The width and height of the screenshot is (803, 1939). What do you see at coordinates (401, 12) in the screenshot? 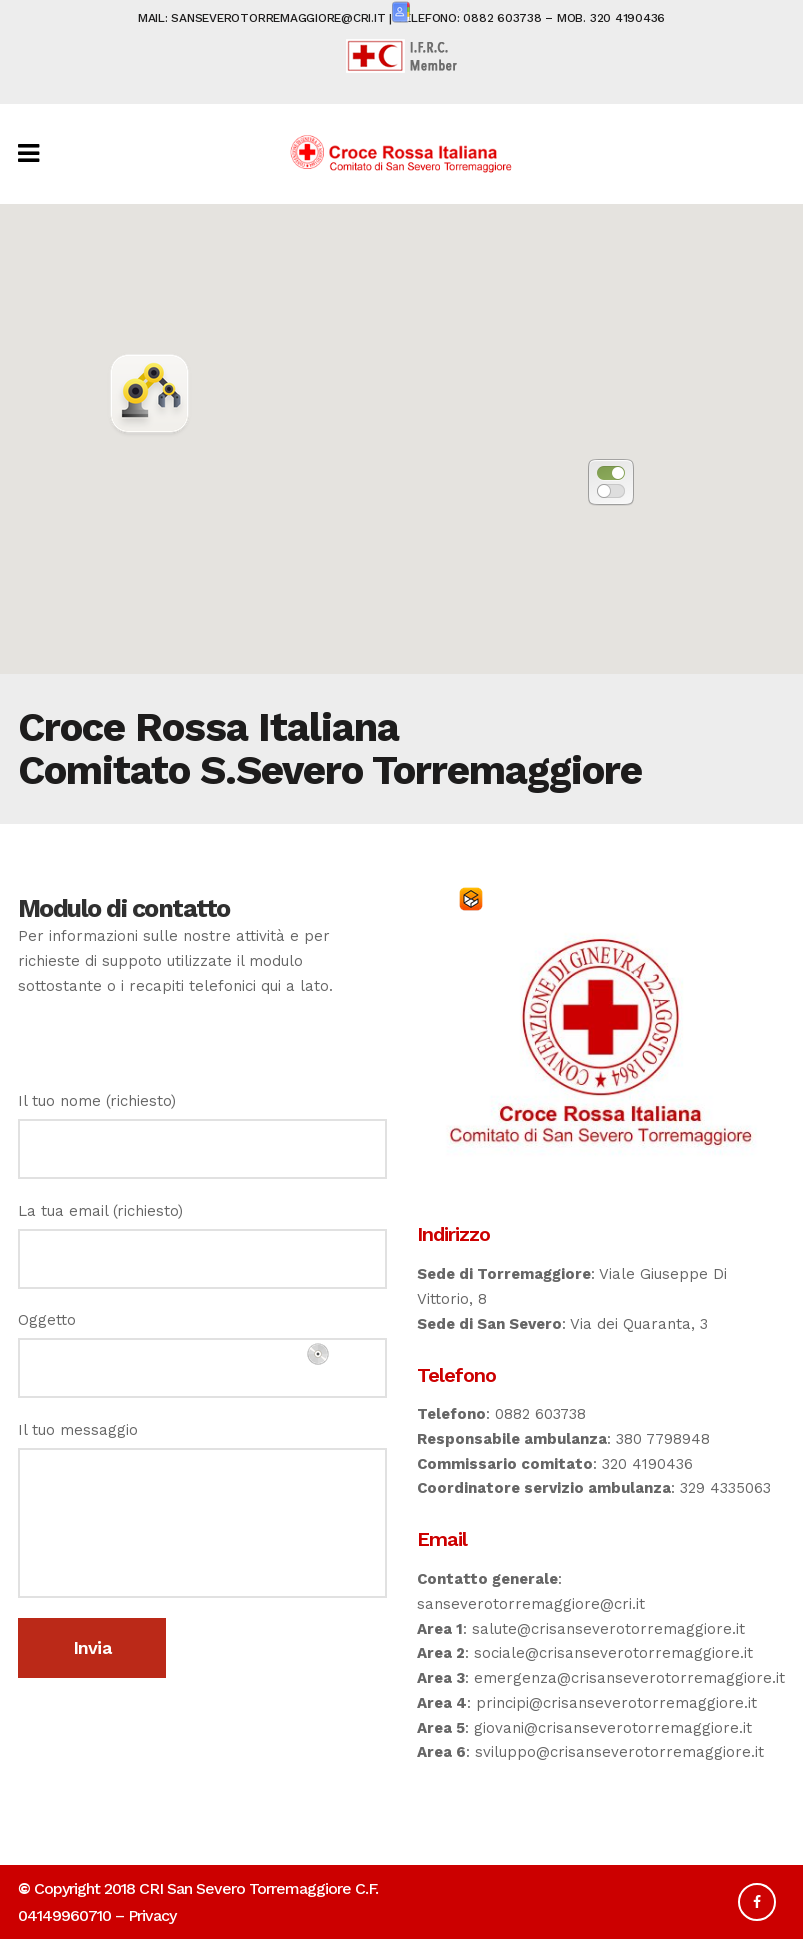
I see `open the contacts app` at bounding box center [401, 12].